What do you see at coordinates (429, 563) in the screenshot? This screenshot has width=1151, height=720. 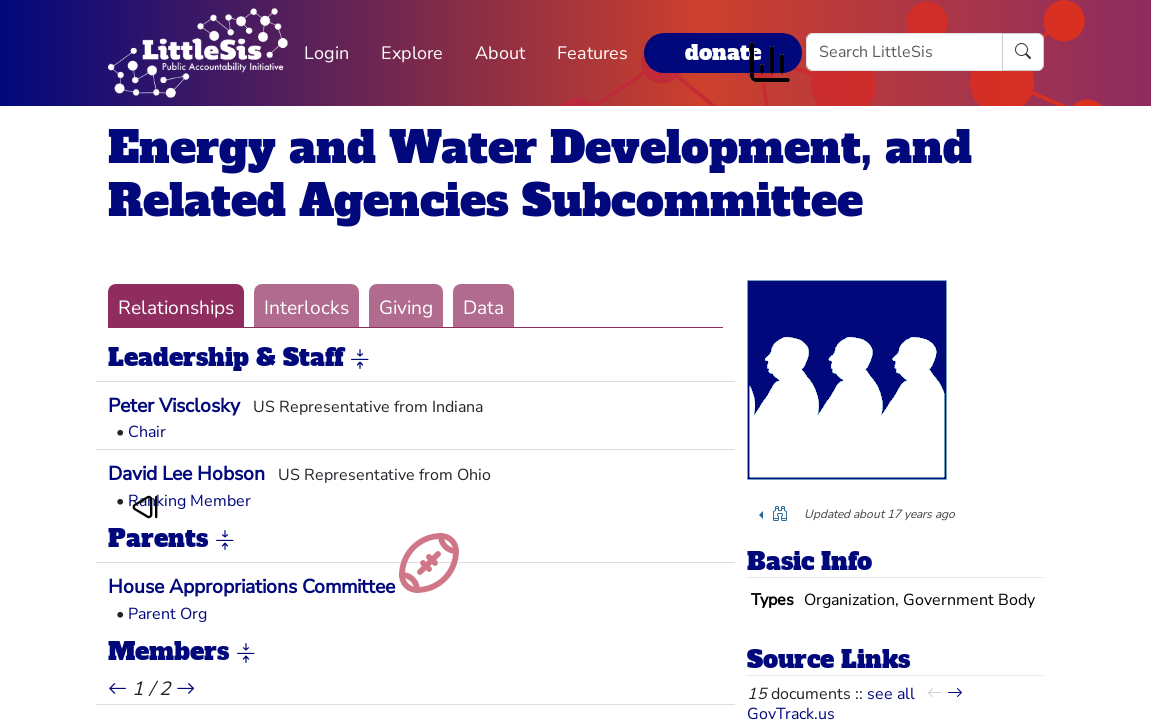 I see `access american football content or scores` at bounding box center [429, 563].